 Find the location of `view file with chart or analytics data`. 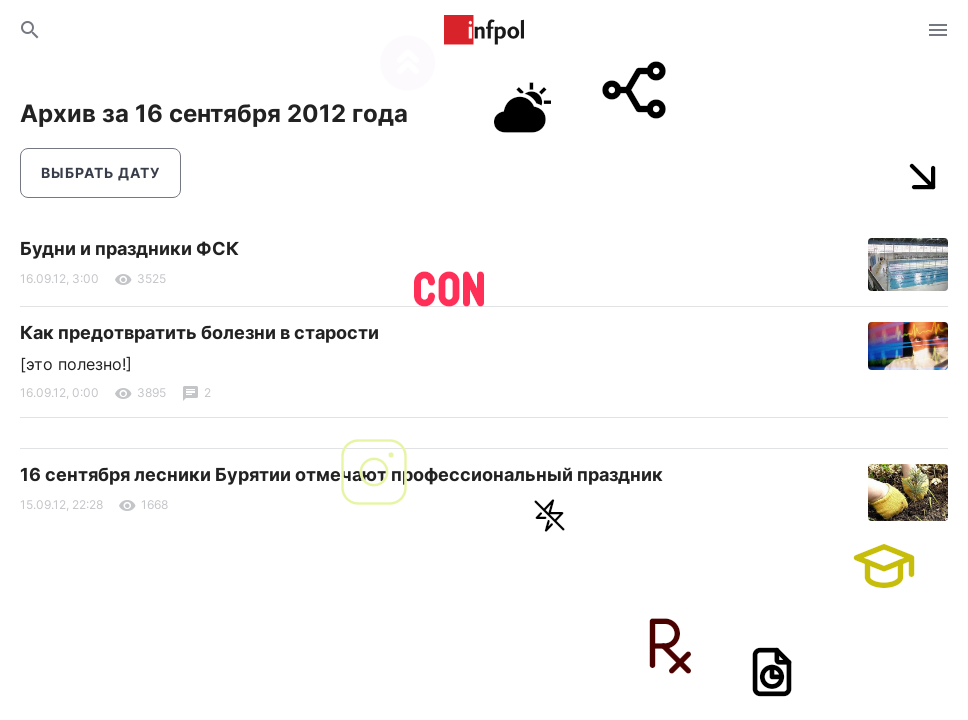

view file with chart or analytics data is located at coordinates (772, 672).